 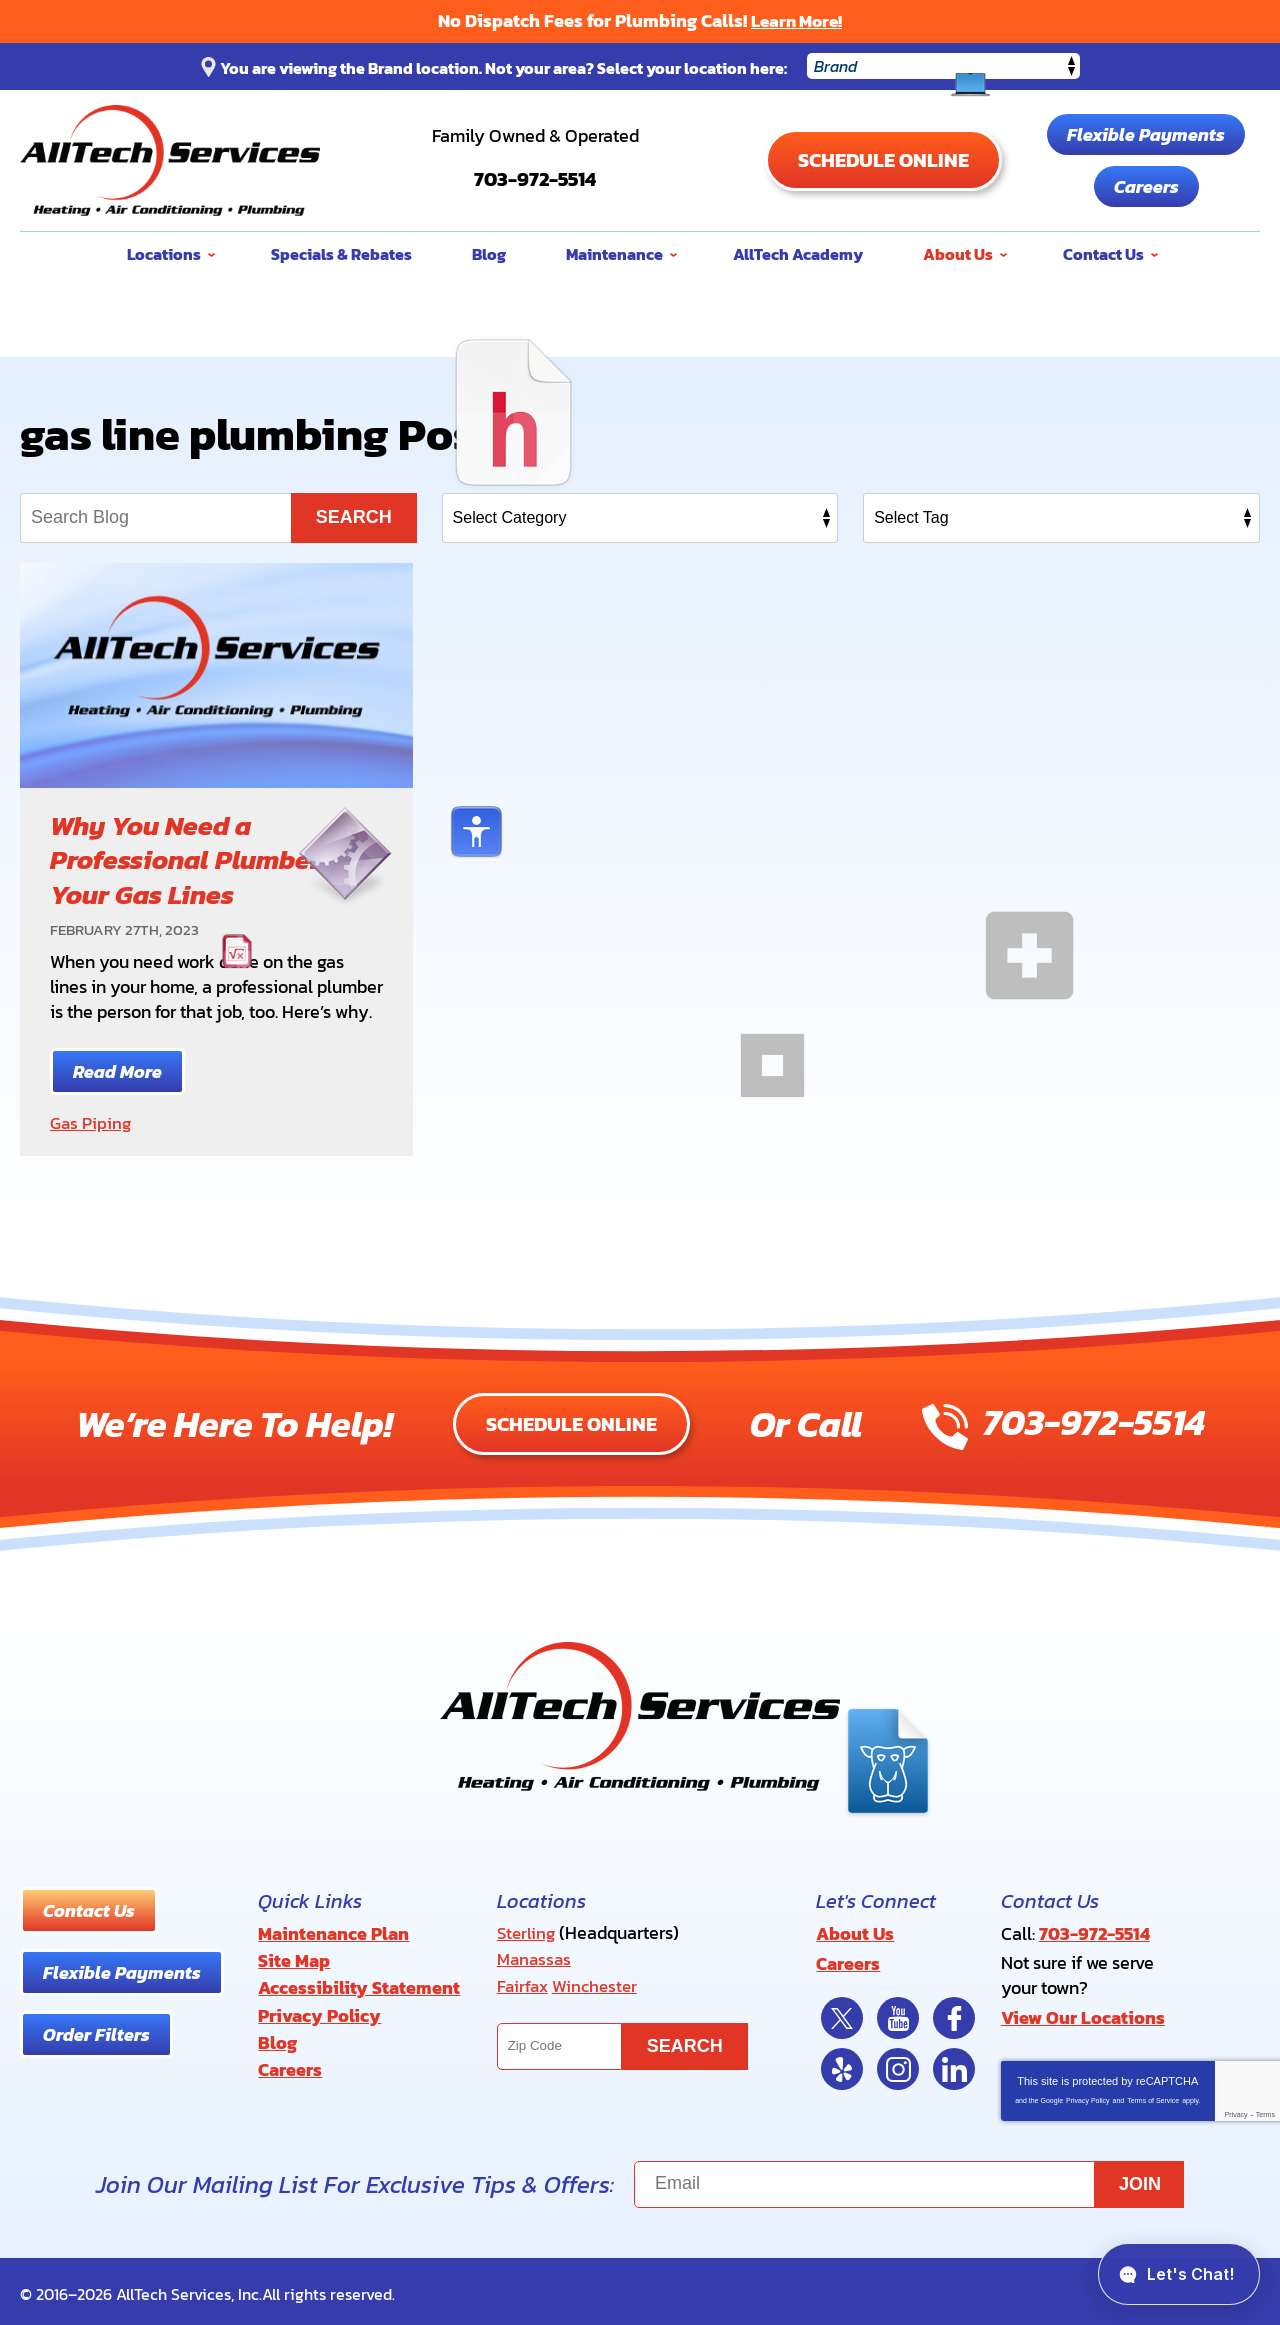 I want to click on restore window to previous size, so click(x=772, y=1065).